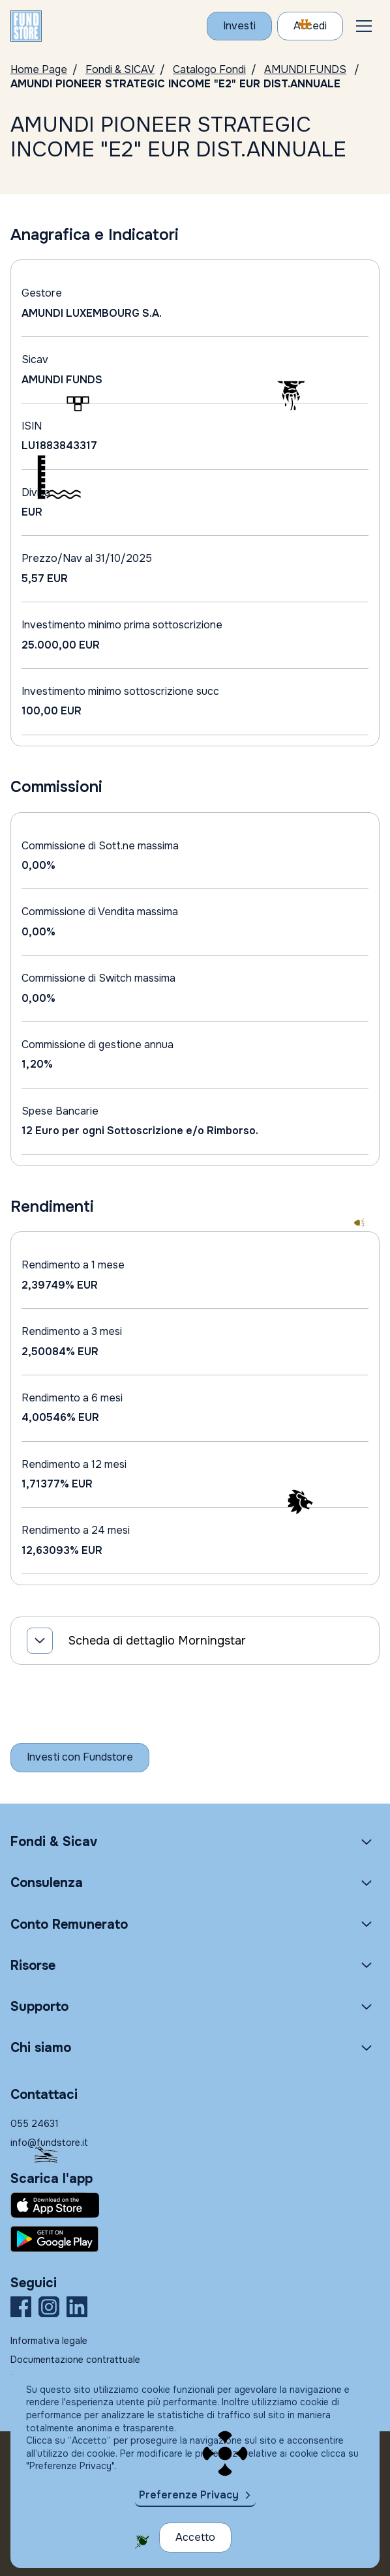  Describe the element at coordinates (225, 2453) in the screenshot. I see `indicates luck or bonus reward in gameplay` at that location.